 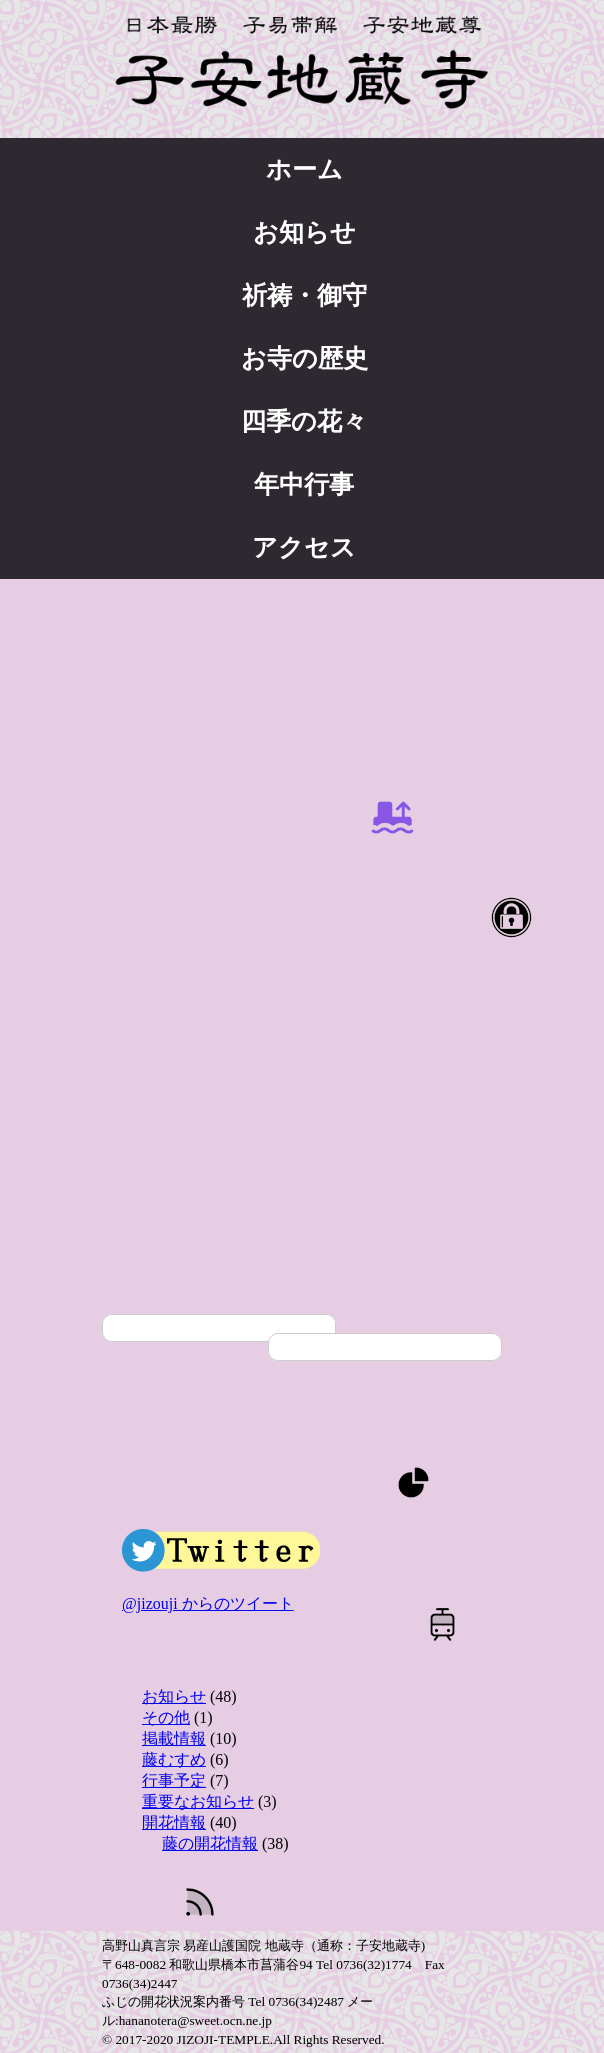 What do you see at coordinates (442, 1624) in the screenshot?
I see `view tram or streetcar routes` at bounding box center [442, 1624].